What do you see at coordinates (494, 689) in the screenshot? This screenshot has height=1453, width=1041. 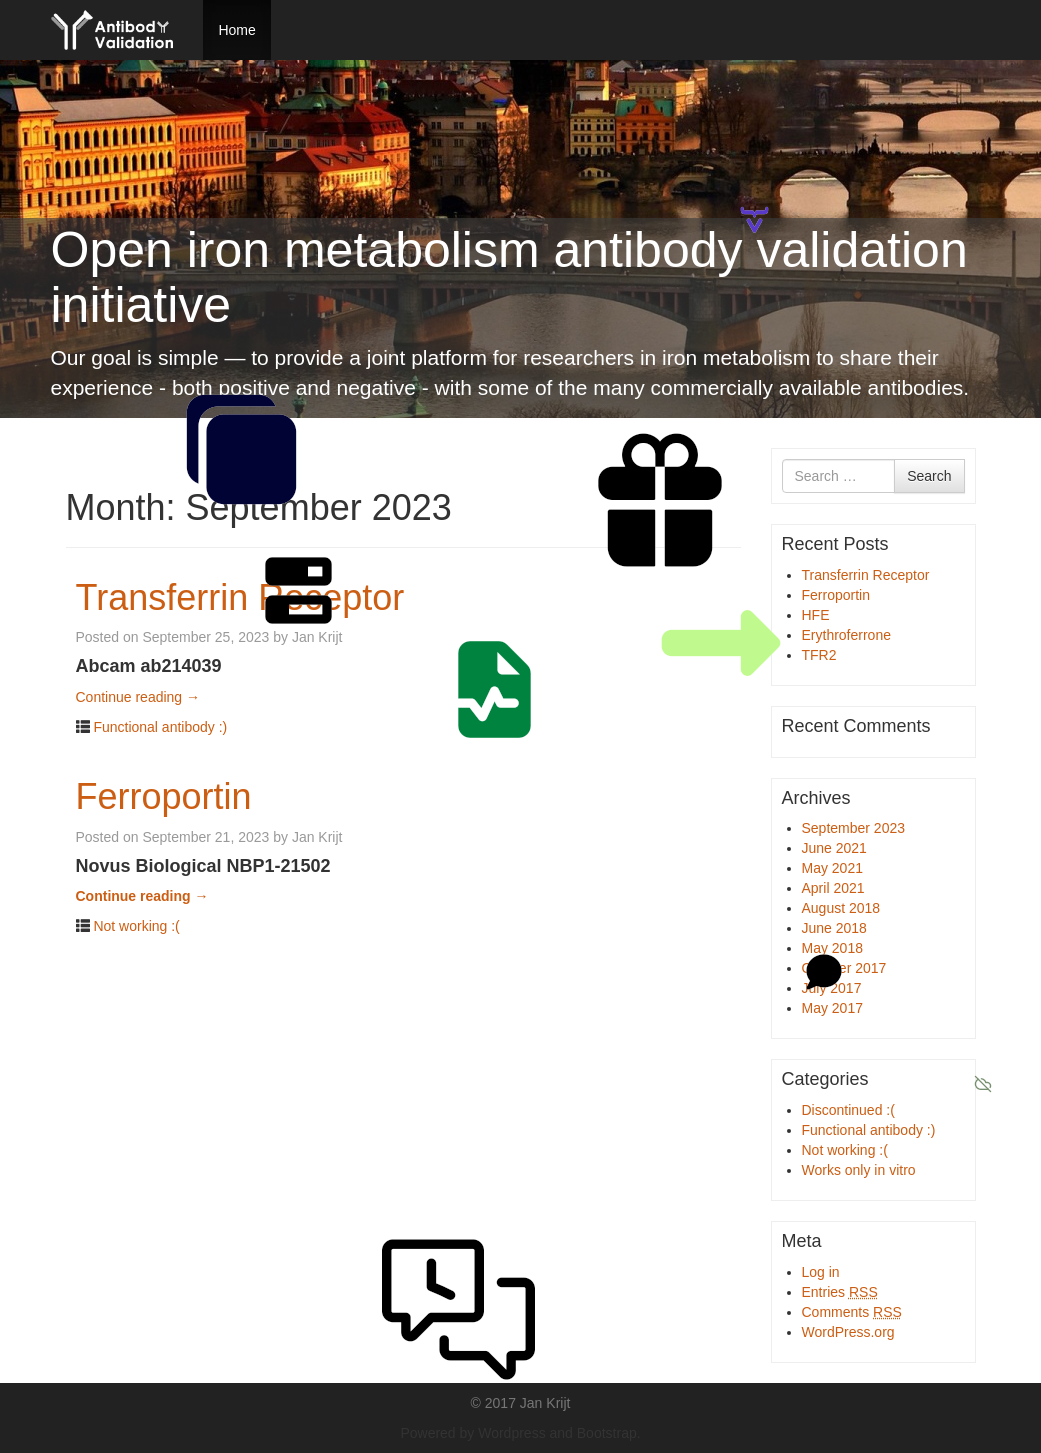 I see `view medical records or health documents` at bounding box center [494, 689].